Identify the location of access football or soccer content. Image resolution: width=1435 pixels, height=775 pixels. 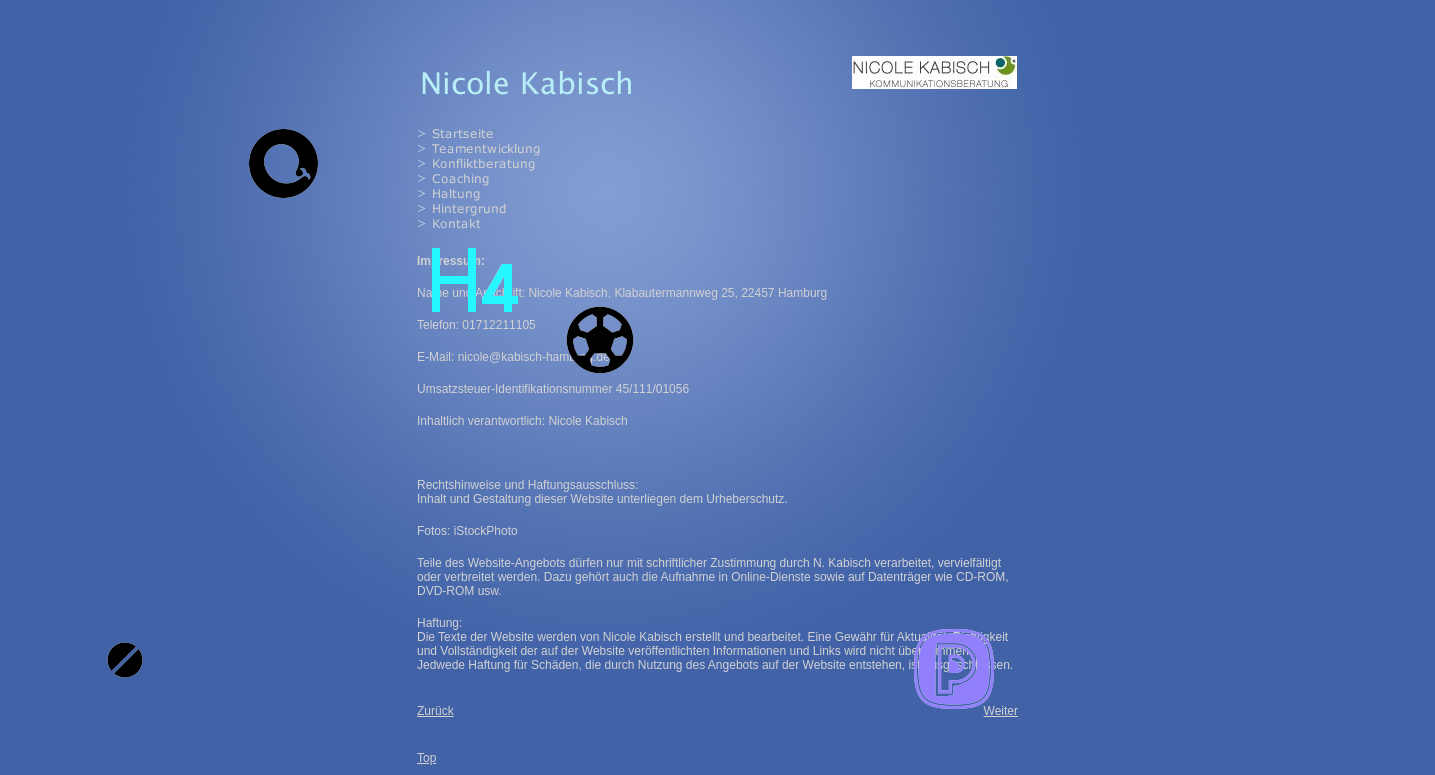
(600, 340).